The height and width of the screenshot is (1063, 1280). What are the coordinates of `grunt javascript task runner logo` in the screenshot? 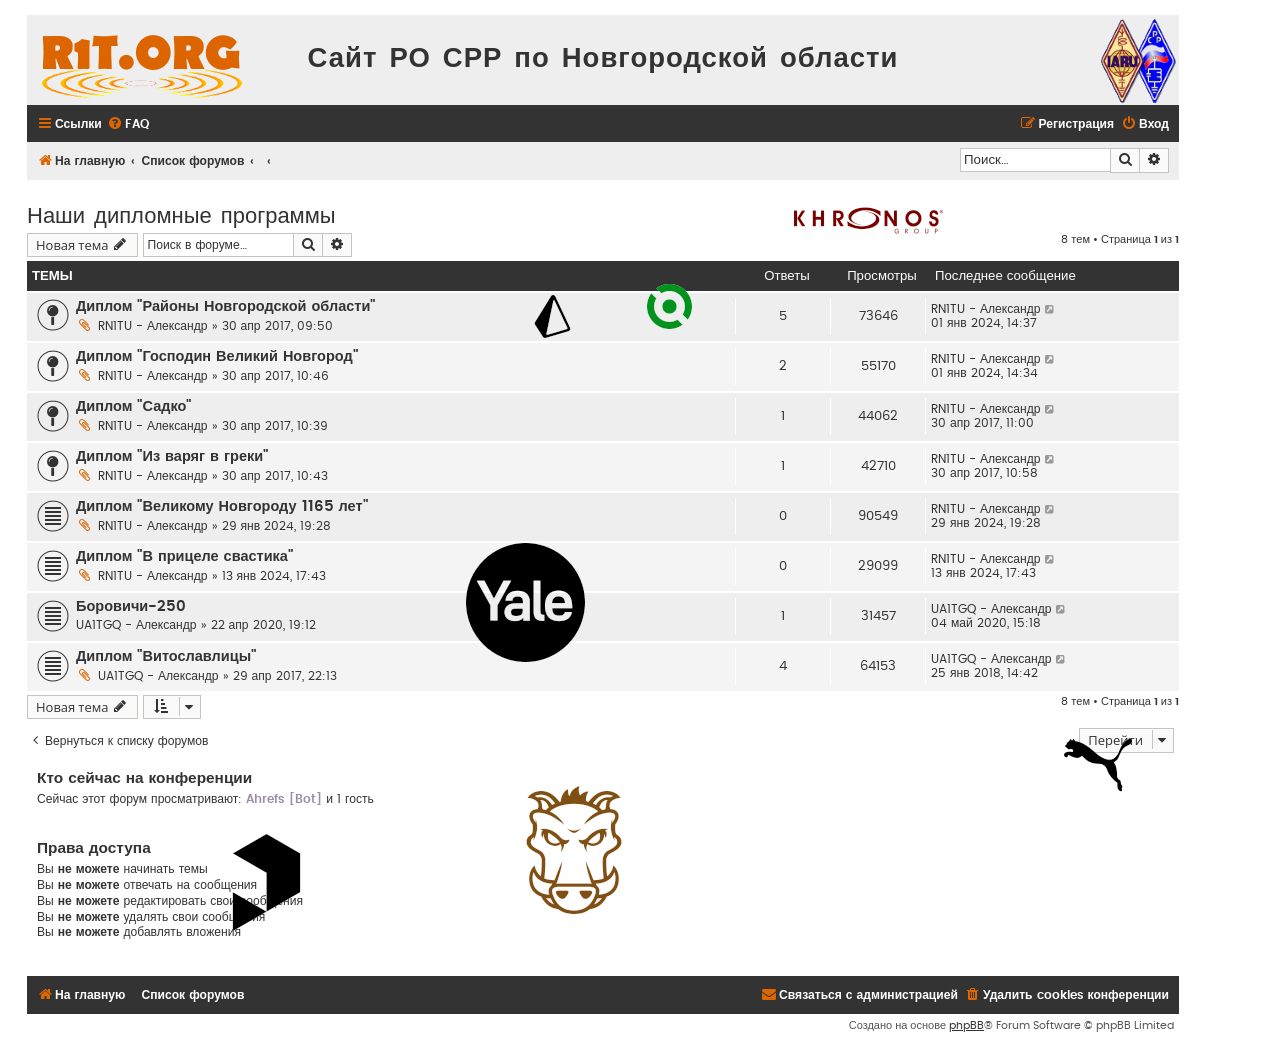 It's located at (574, 850).